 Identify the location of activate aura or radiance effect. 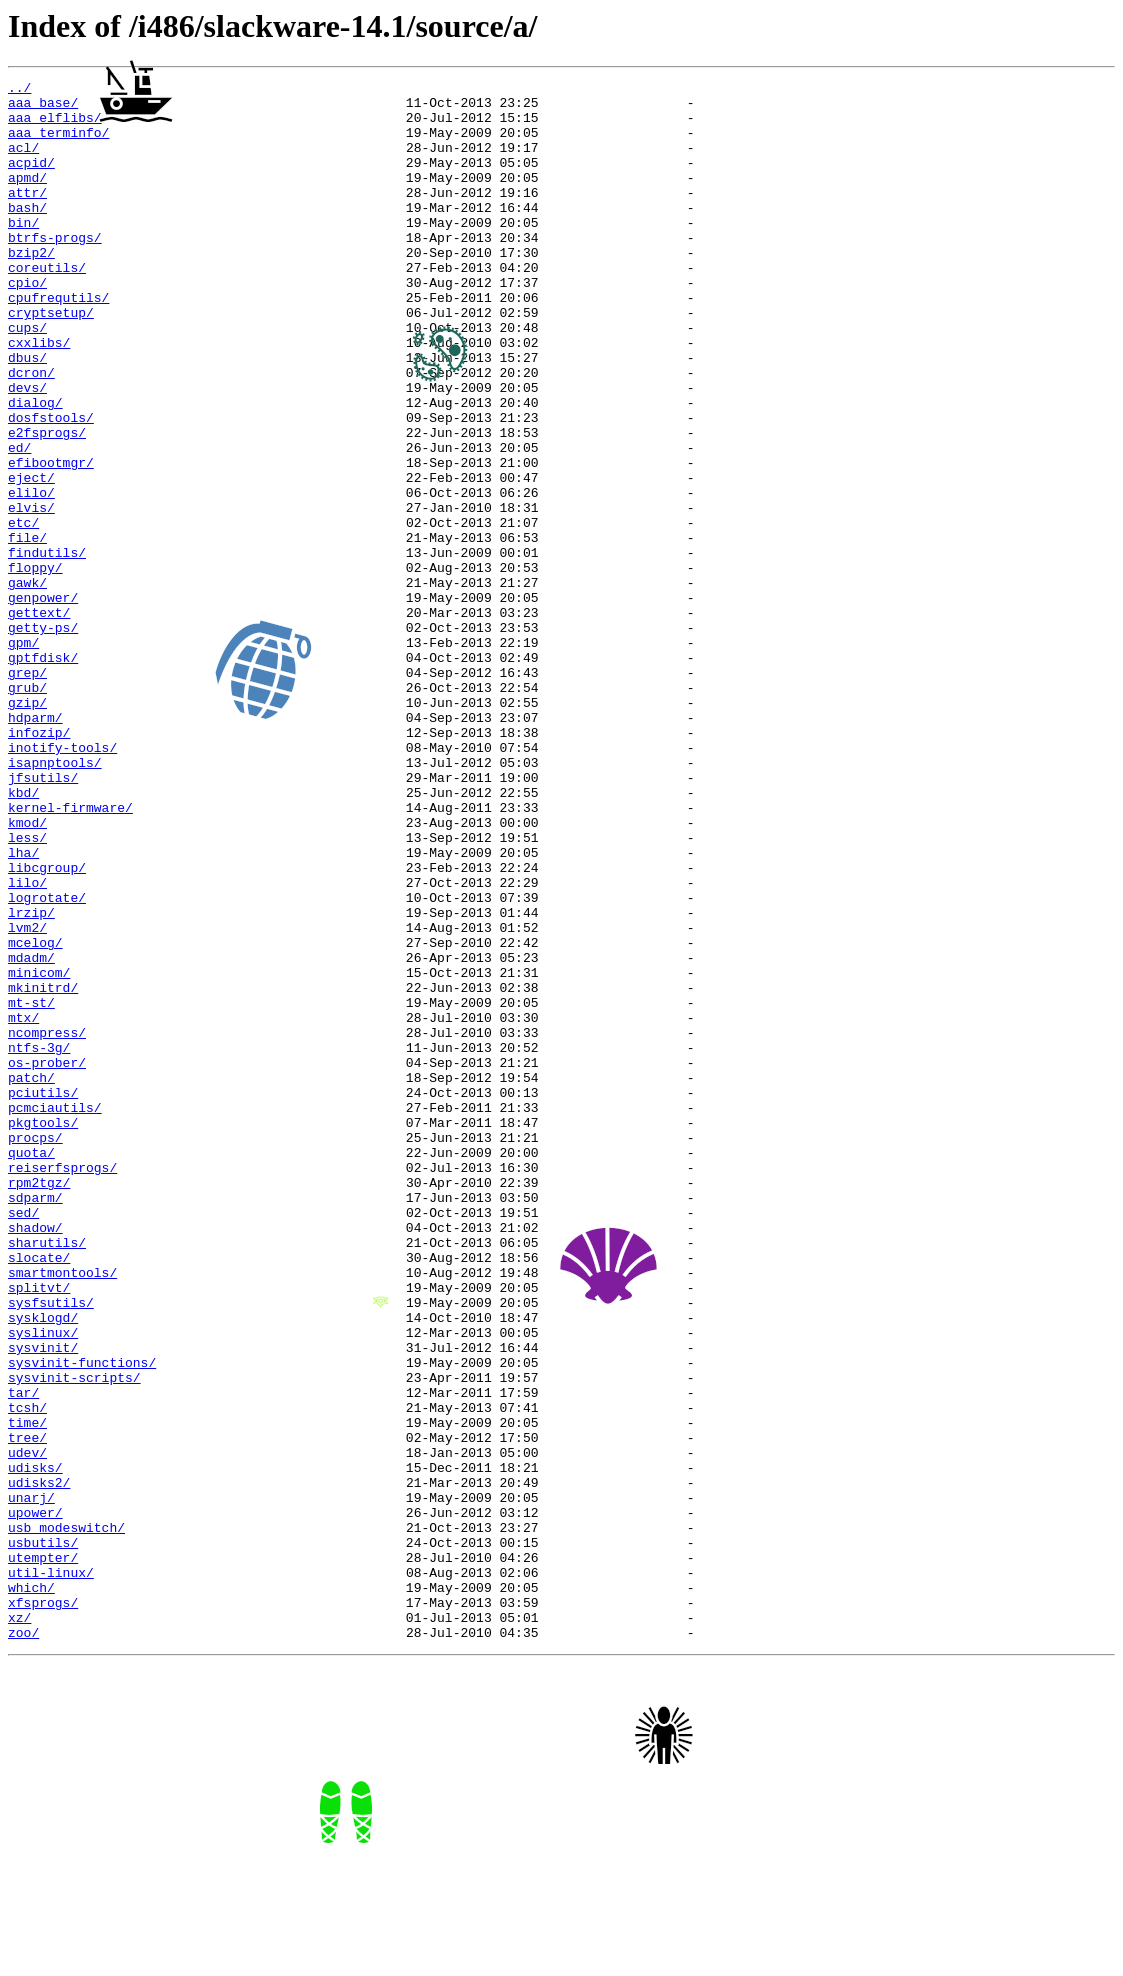
(663, 1735).